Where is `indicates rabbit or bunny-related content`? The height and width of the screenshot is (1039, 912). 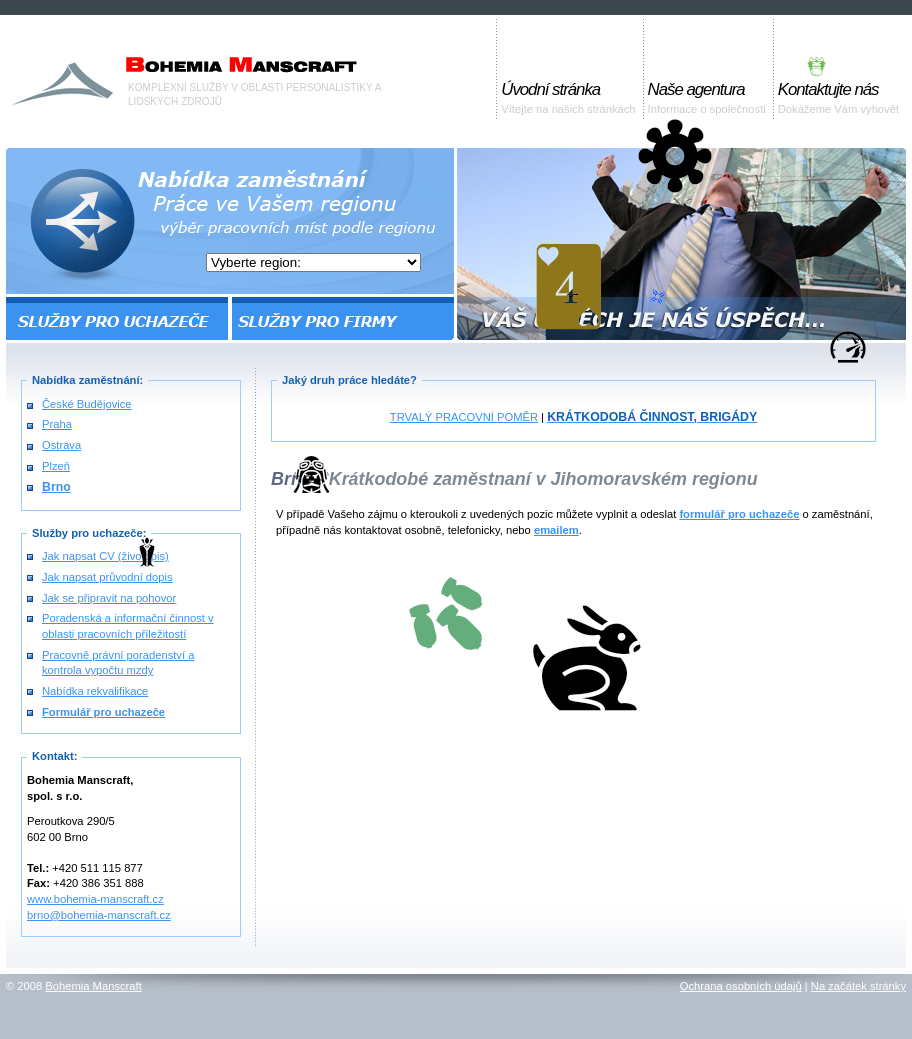 indicates rabbit or bunny-related content is located at coordinates (587, 659).